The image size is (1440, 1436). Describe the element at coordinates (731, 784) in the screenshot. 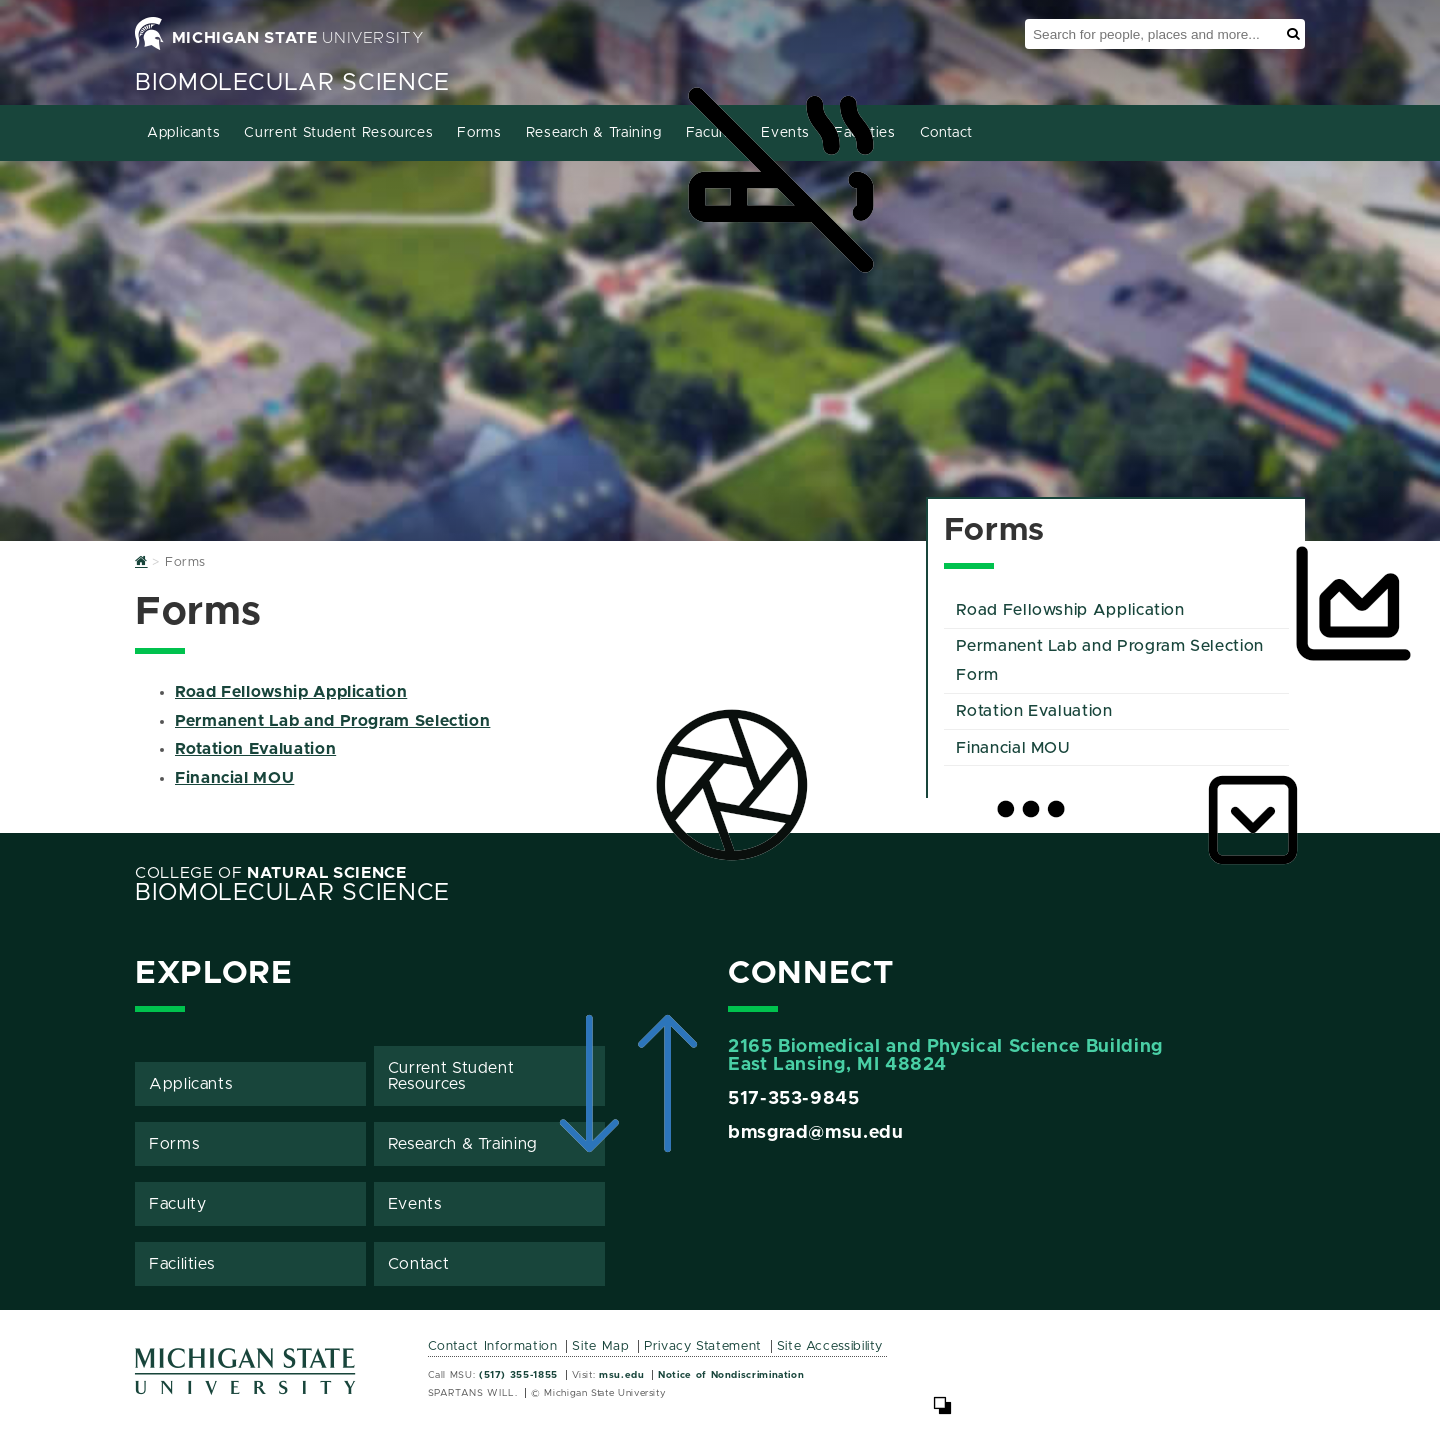

I see `open camera settings` at that location.